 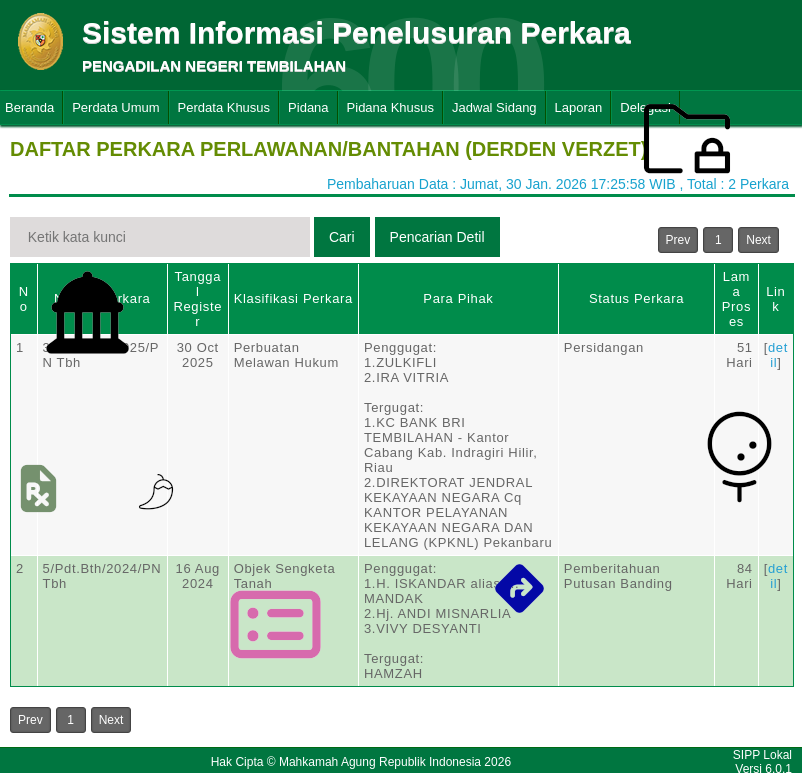 What do you see at coordinates (38, 488) in the screenshot?
I see `view prescription document` at bounding box center [38, 488].